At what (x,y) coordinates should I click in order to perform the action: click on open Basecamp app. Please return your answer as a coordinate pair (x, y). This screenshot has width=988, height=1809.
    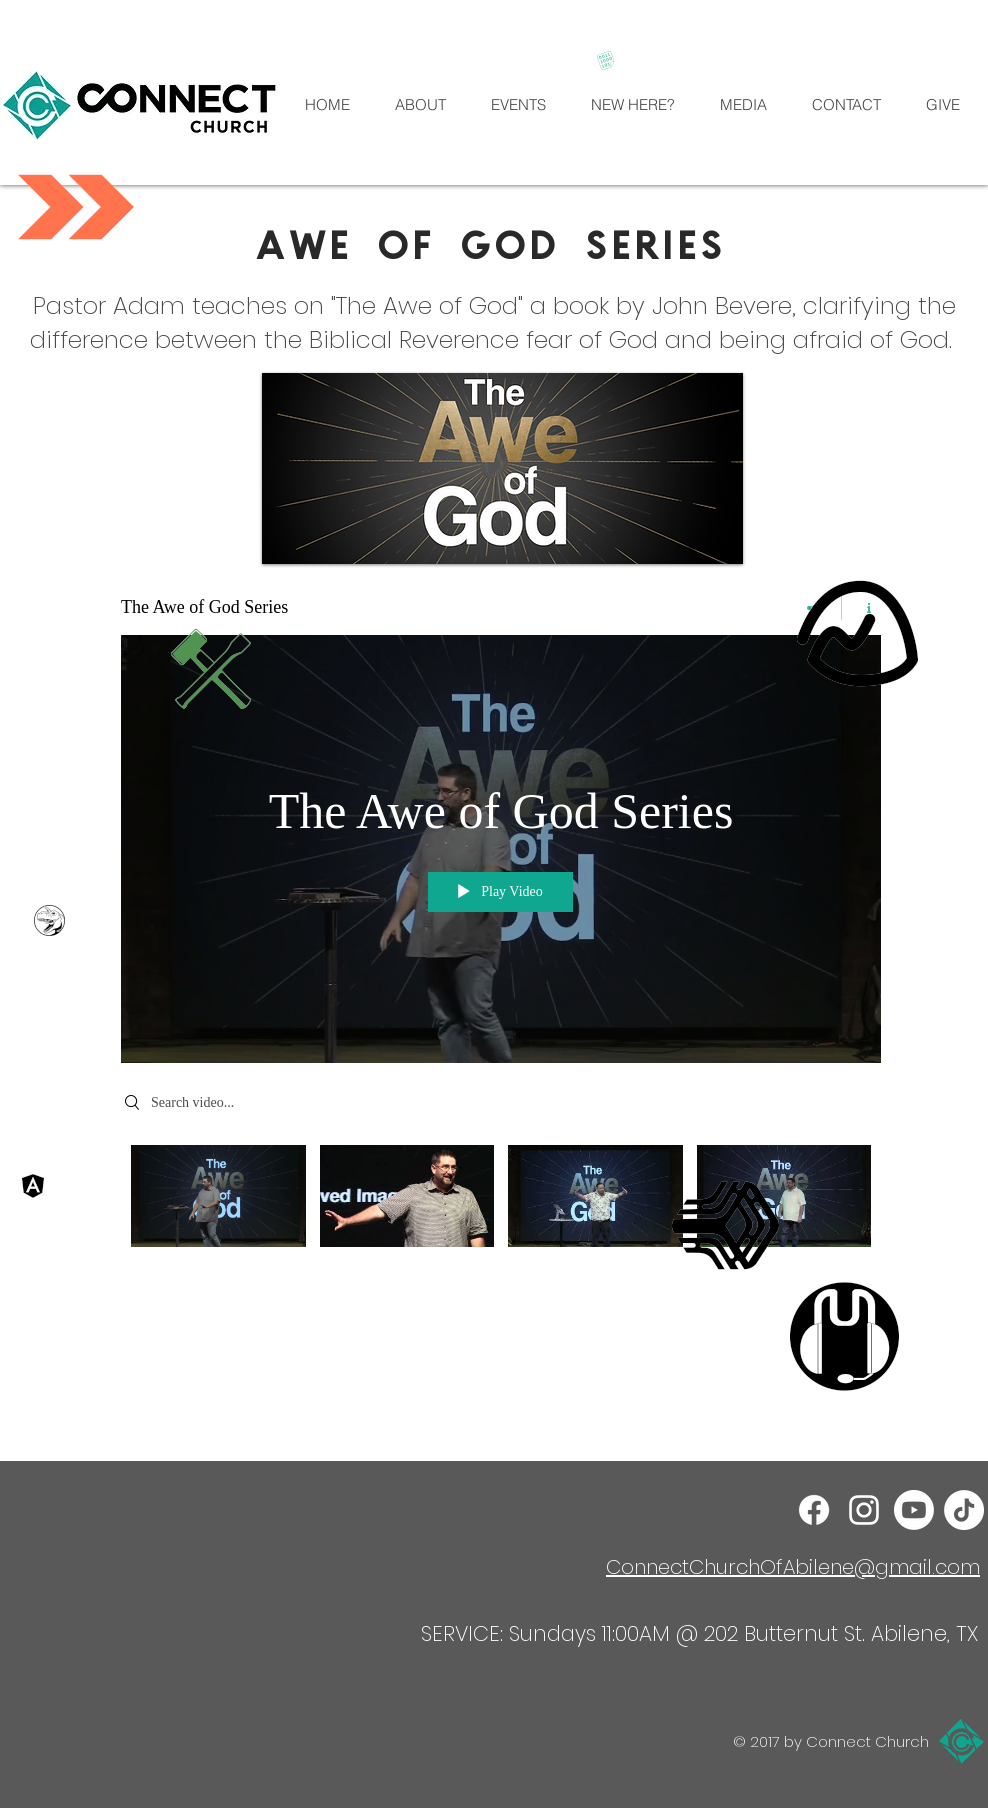
    Looking at the image, I should click on (857, 633).